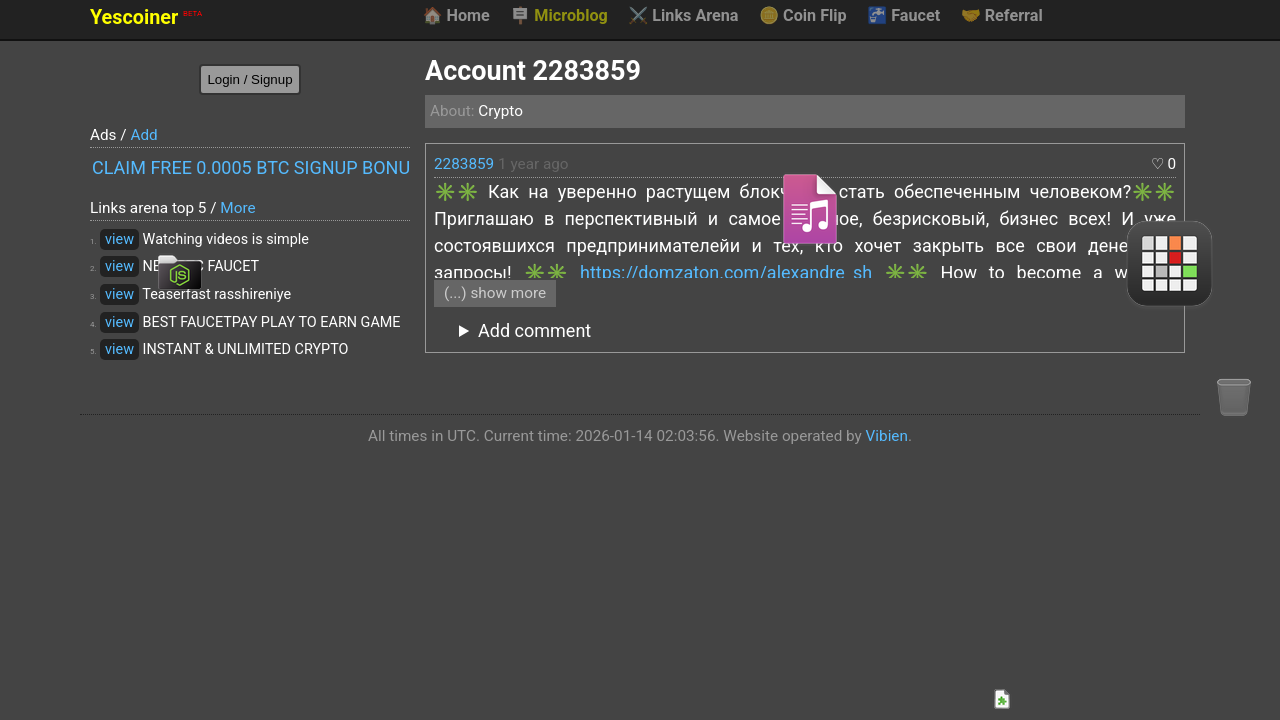 The height and width of the screenshot is (720, 1280). I want to click on audio playlist file type indicator, so click(810, 209).